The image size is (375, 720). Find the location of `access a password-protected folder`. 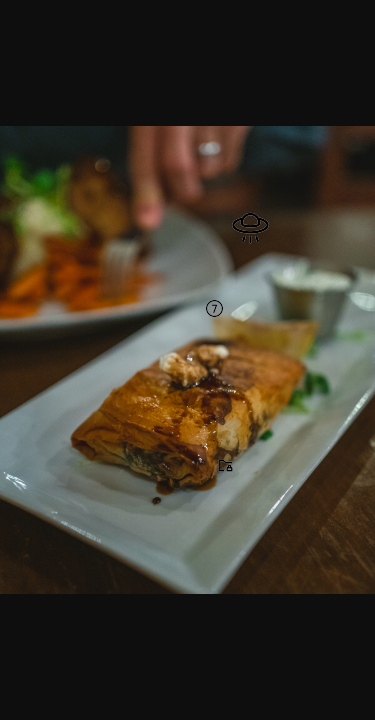

access a password-protected folder is located at coordinates (225, 465).